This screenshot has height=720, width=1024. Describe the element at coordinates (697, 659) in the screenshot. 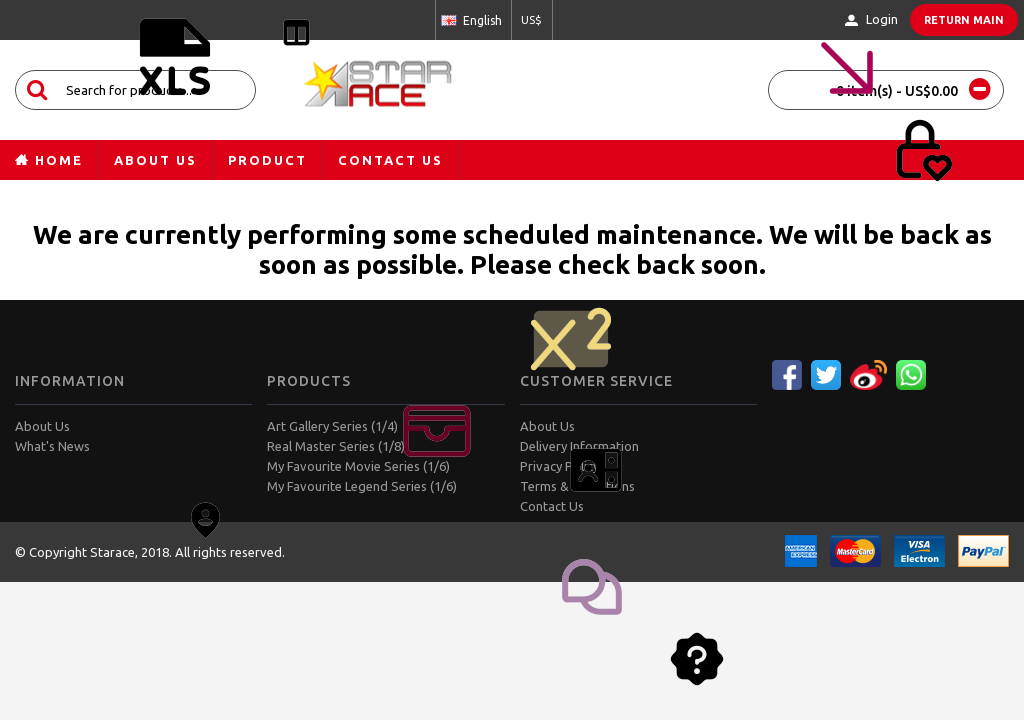

I see `access help or FAQ section` at that location.